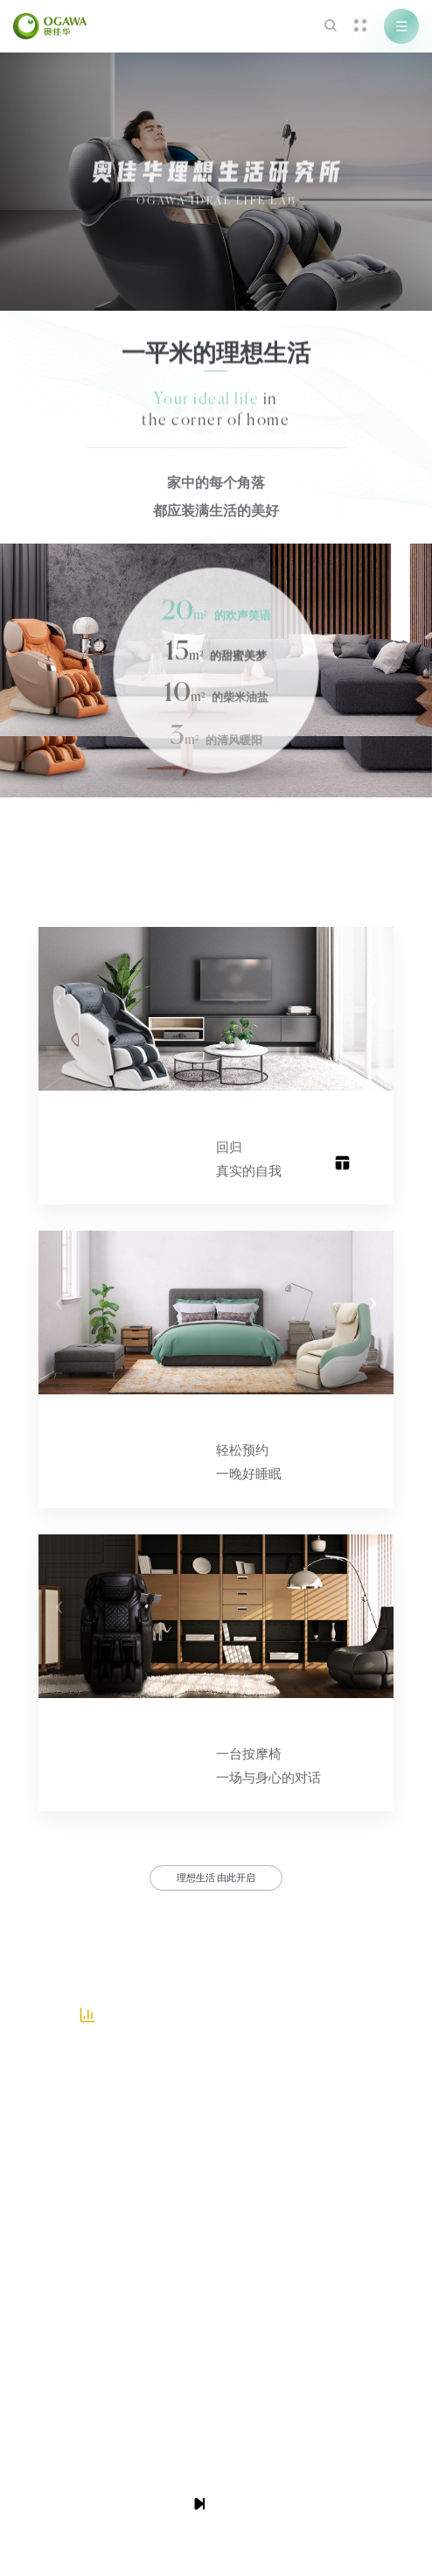 This screenshot has width=432, height=2576. Describe the element at coordinates (87, 2015) in the screenshot. I see `view analytics or statistics` at that location.